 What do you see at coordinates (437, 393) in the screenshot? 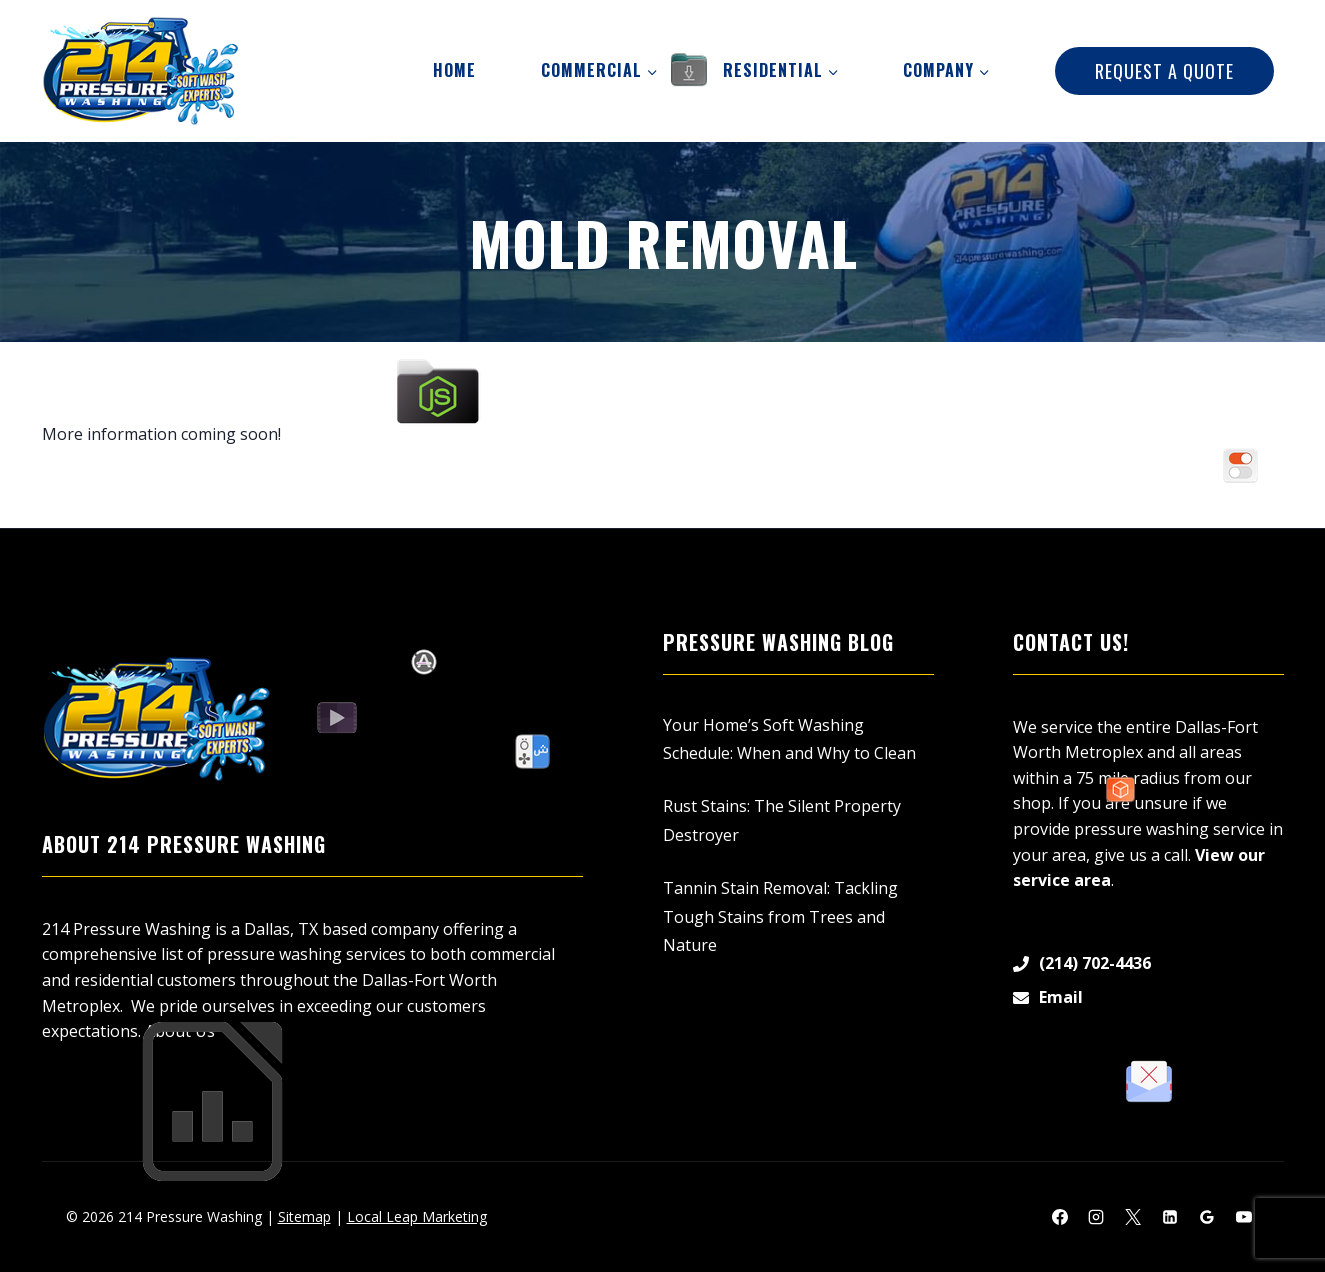
I see `folder containing node.js project files` at bounding box center [437, 393].